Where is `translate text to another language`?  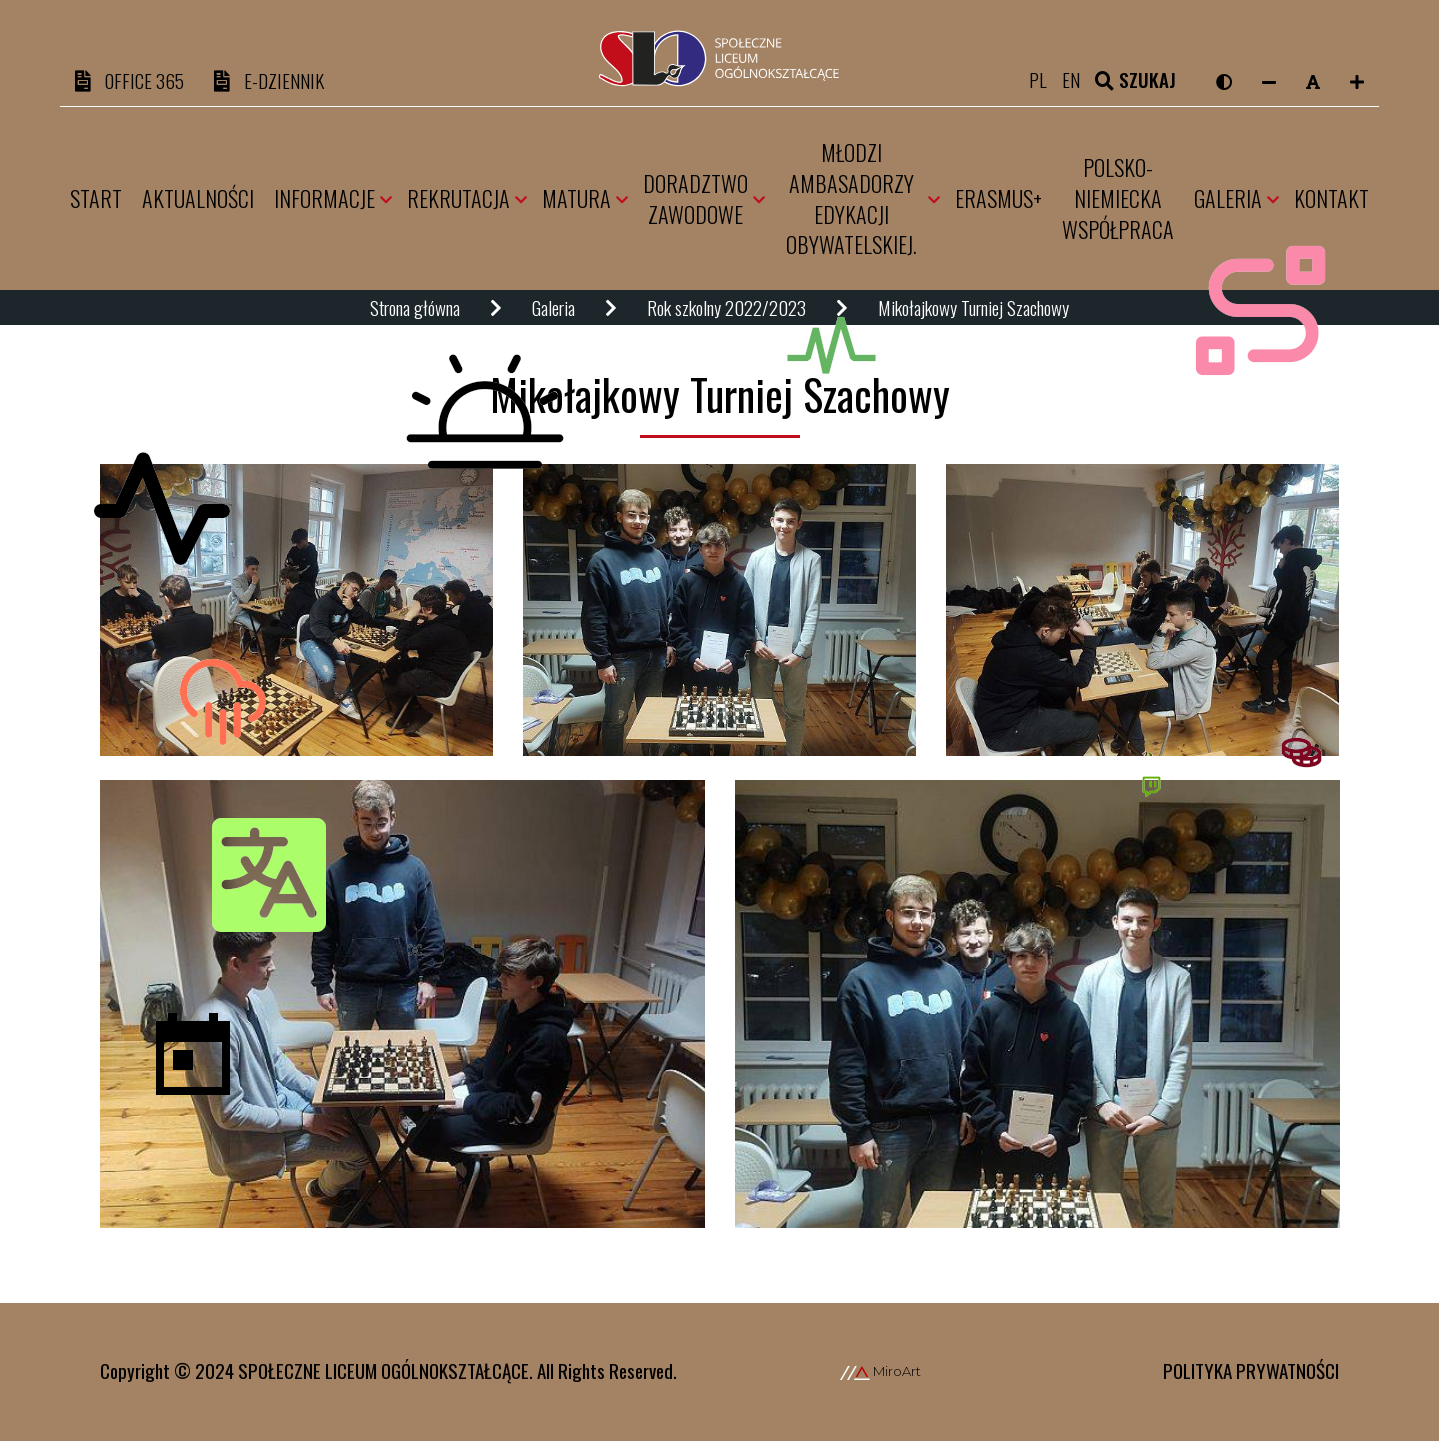
translate text to another language is located at coordinates (269, 875).